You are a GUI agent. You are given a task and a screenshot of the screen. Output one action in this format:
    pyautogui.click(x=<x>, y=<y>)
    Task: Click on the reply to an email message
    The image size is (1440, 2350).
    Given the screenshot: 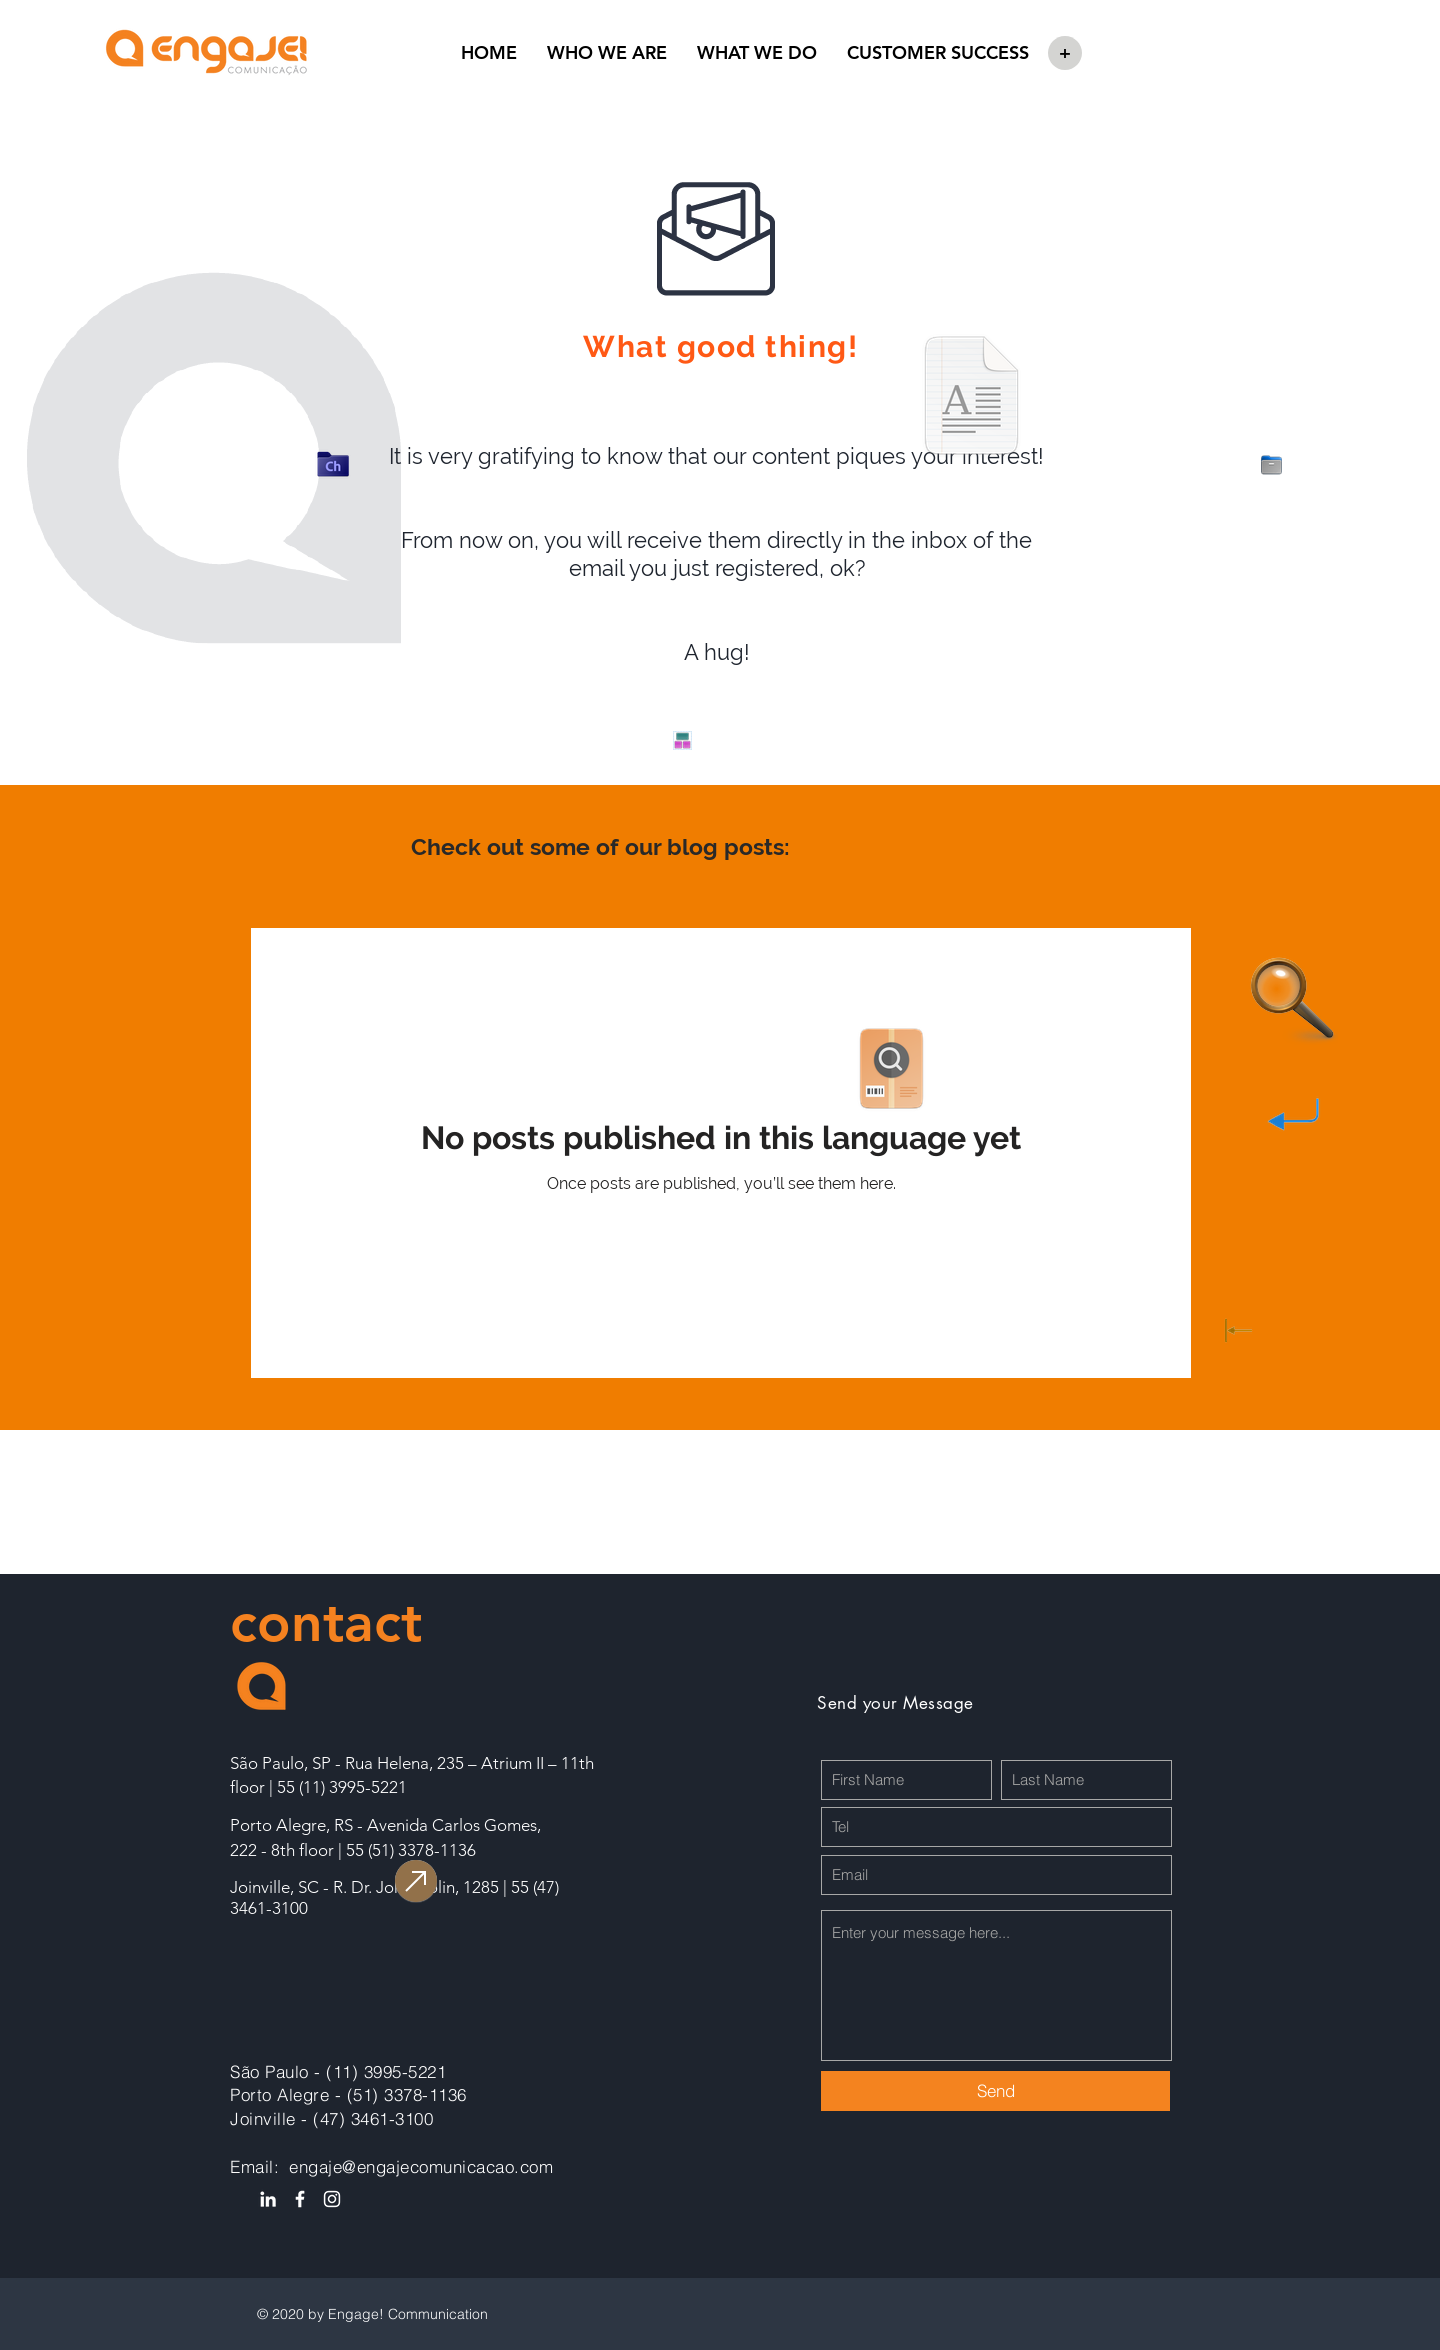 What is the action you would take?
    pyautogui.click(x=1292, y=1110)
    